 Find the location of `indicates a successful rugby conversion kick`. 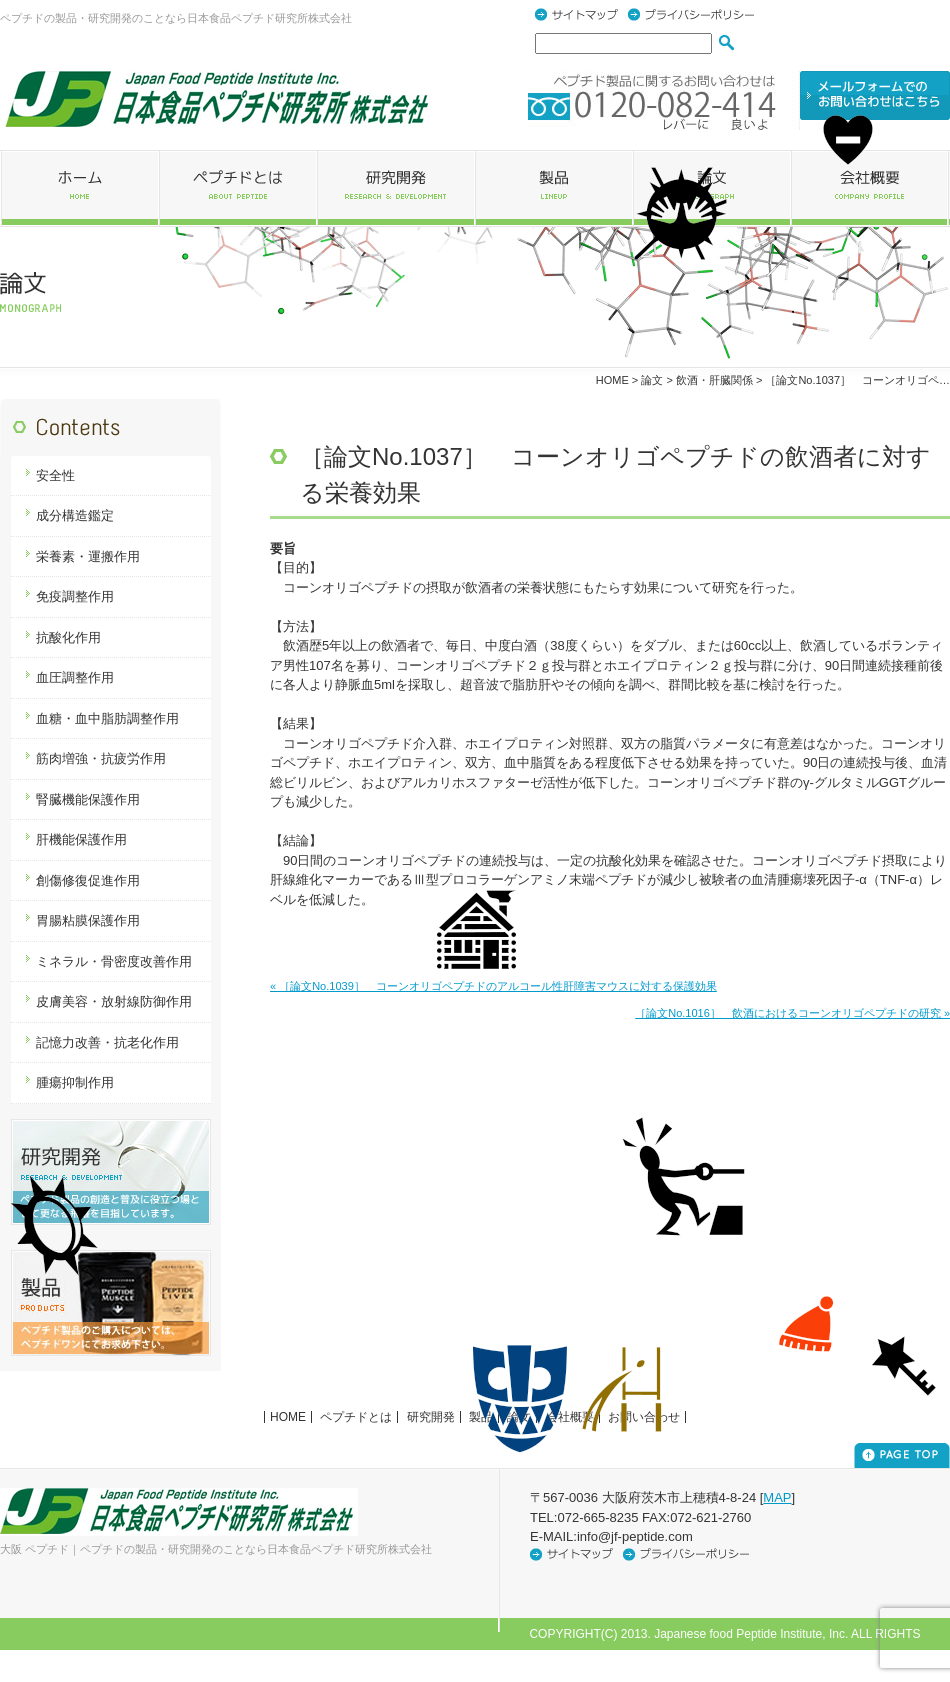

indicates a successful rugby conversion kick is located at coordinates (624, 1390).